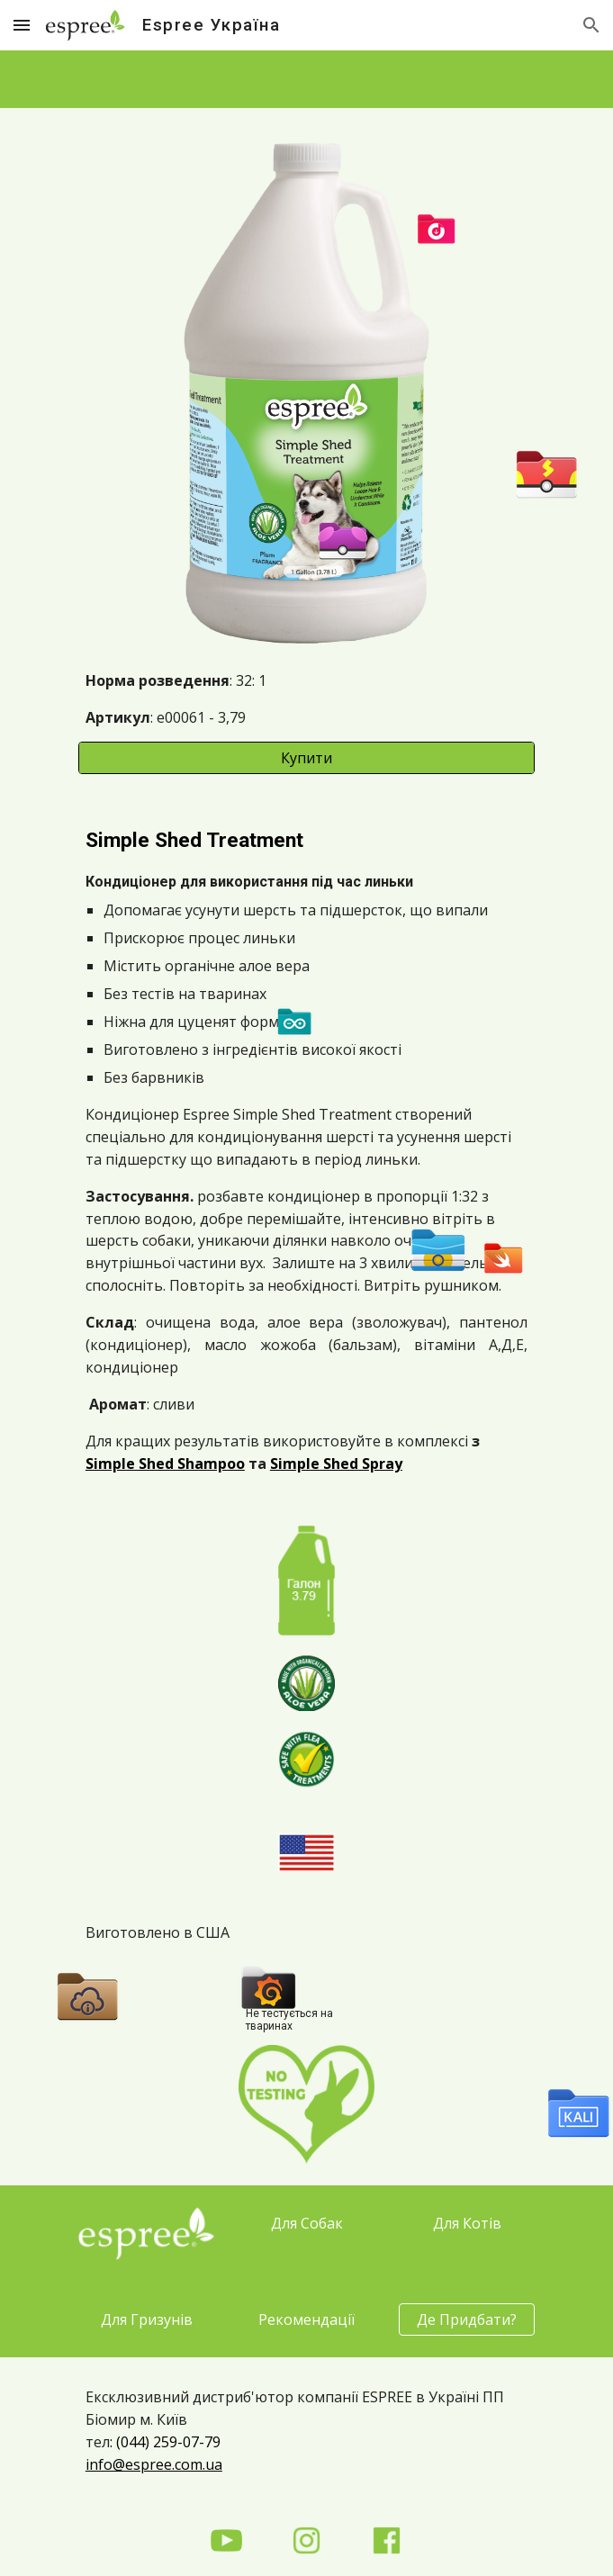  I want to click on folder containing swift programming projects, so click(503, 1259).